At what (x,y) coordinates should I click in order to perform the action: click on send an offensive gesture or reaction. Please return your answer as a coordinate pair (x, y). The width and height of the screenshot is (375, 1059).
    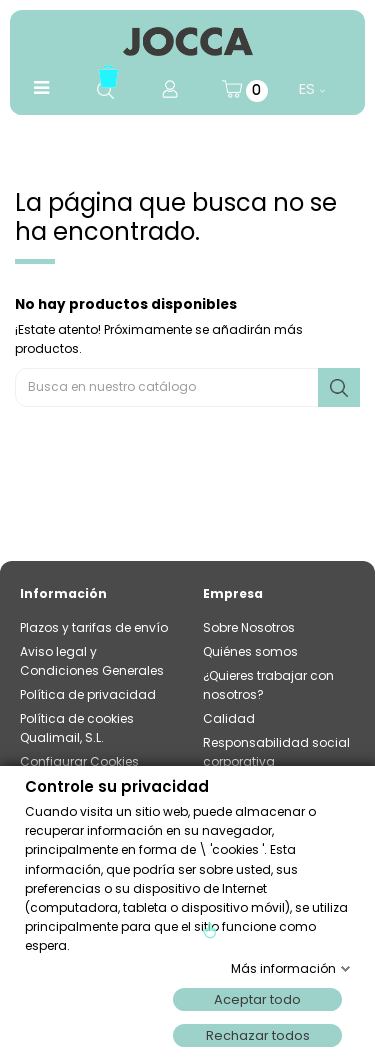
    Looking at the image, I should click on (209, 930).